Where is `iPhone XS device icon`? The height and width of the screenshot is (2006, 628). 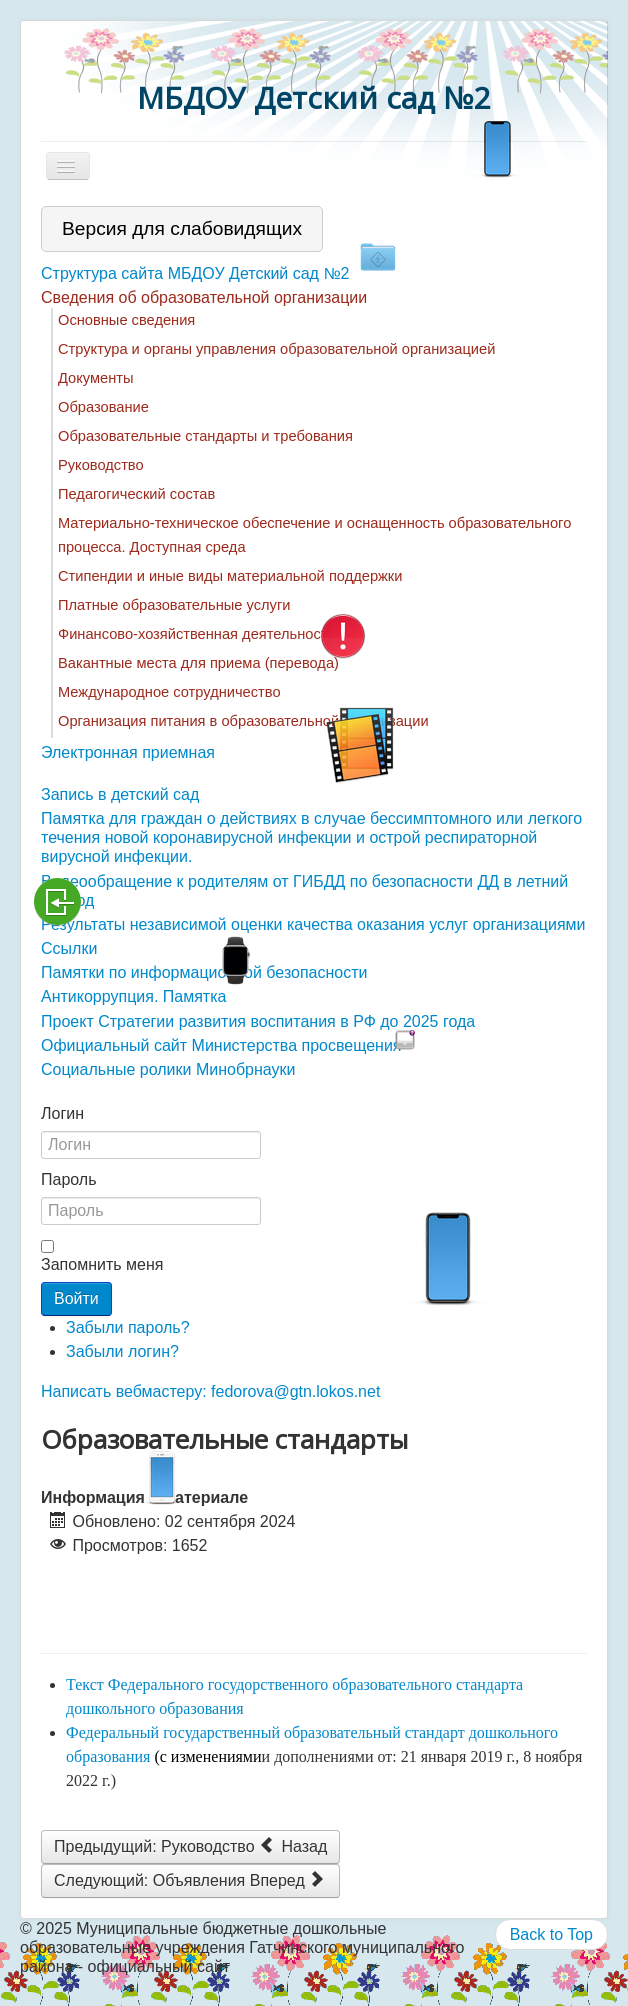 iPhone XS device icon is located at coordinates (448, 1259).